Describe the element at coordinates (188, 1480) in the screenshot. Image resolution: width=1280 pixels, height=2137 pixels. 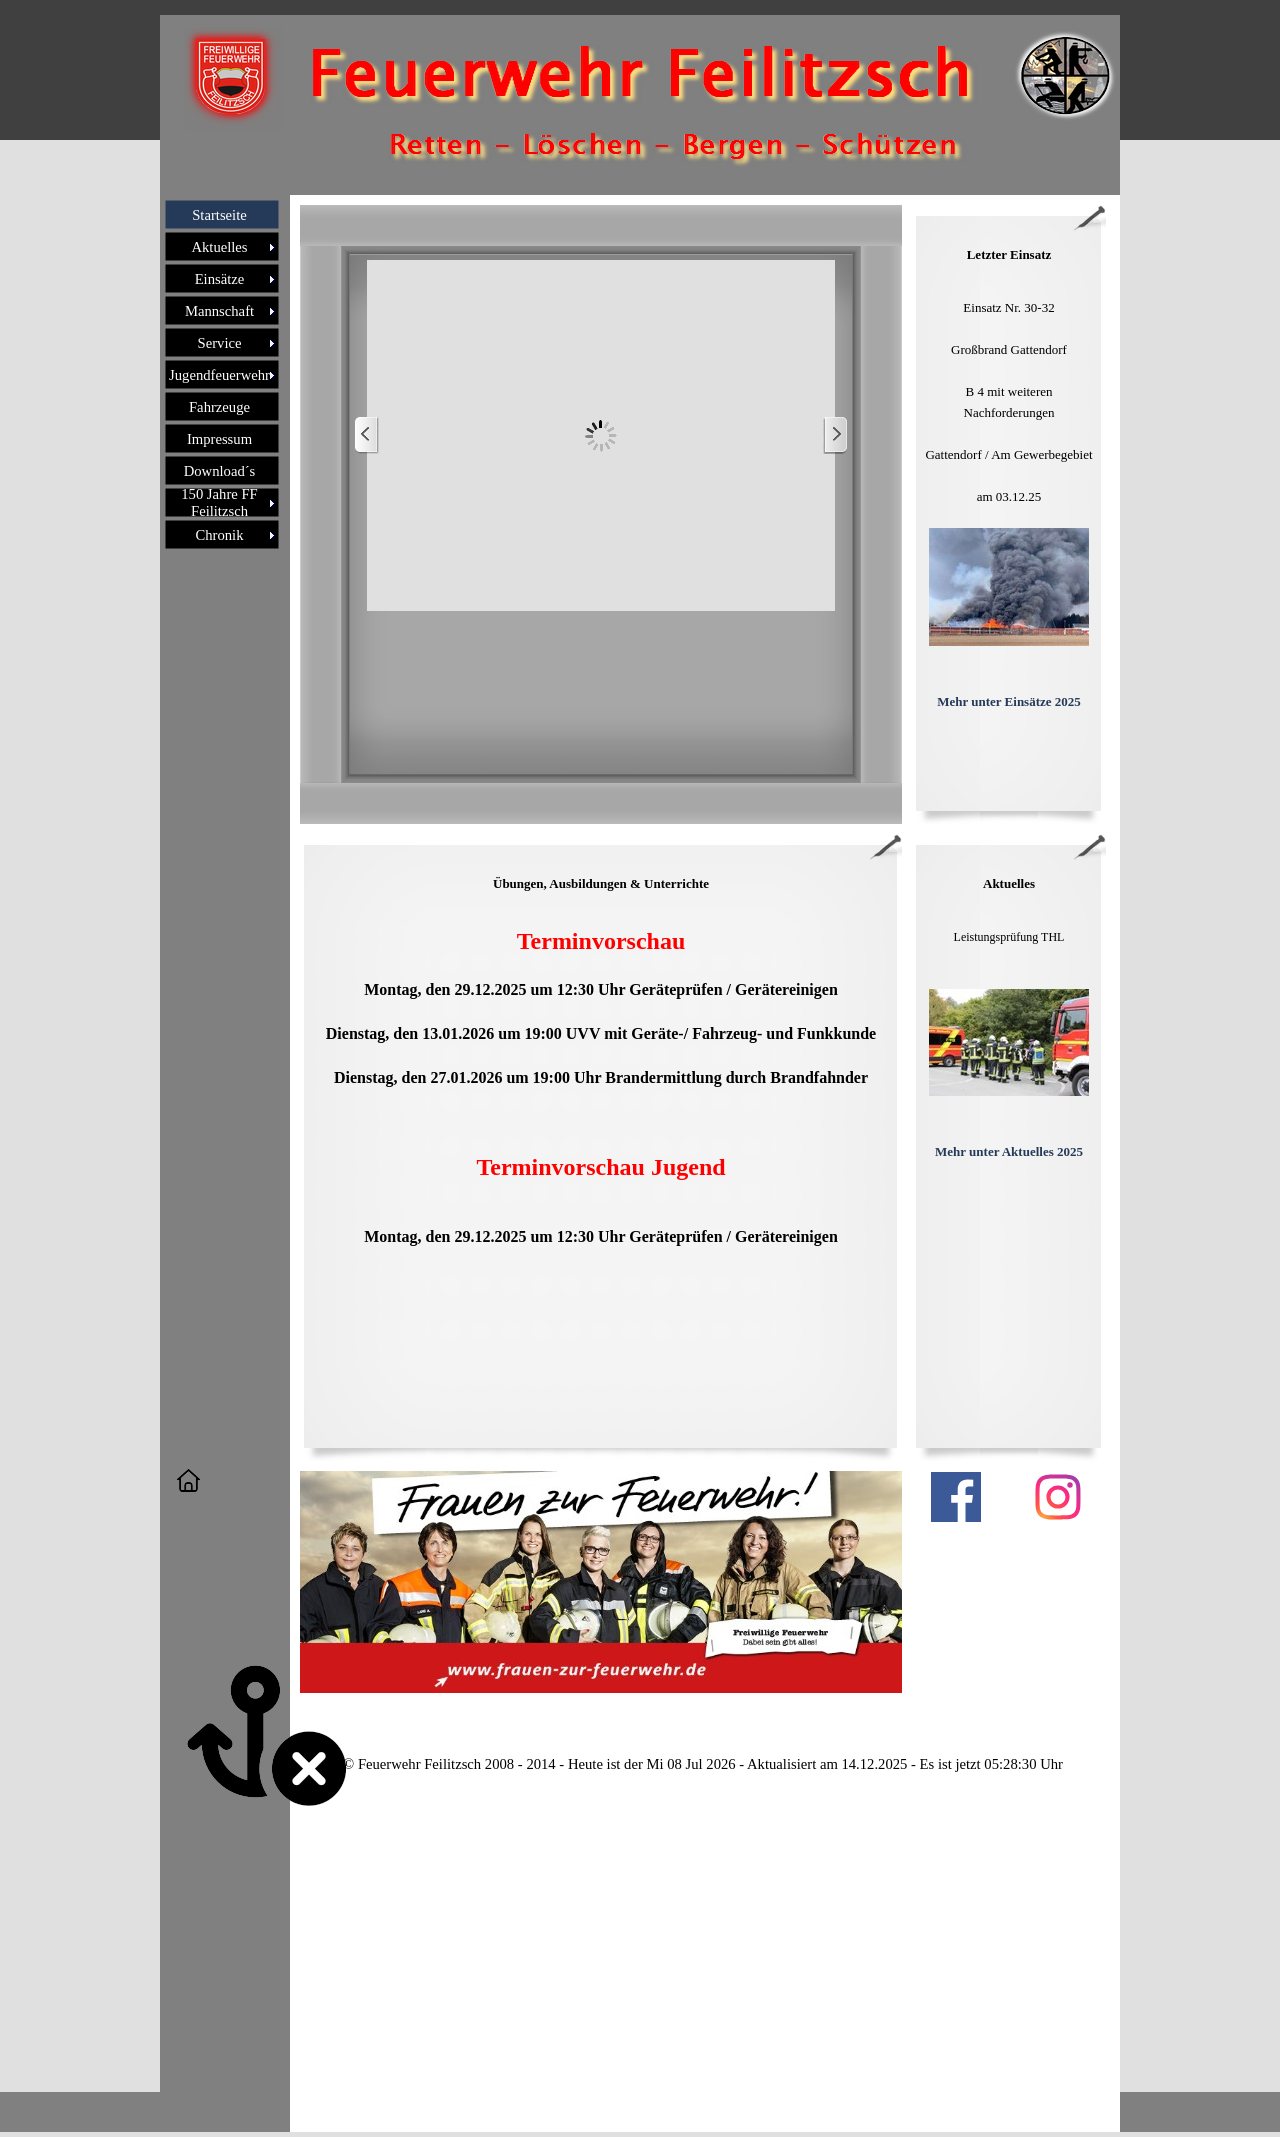
I see `navigate to home screen` at that location.